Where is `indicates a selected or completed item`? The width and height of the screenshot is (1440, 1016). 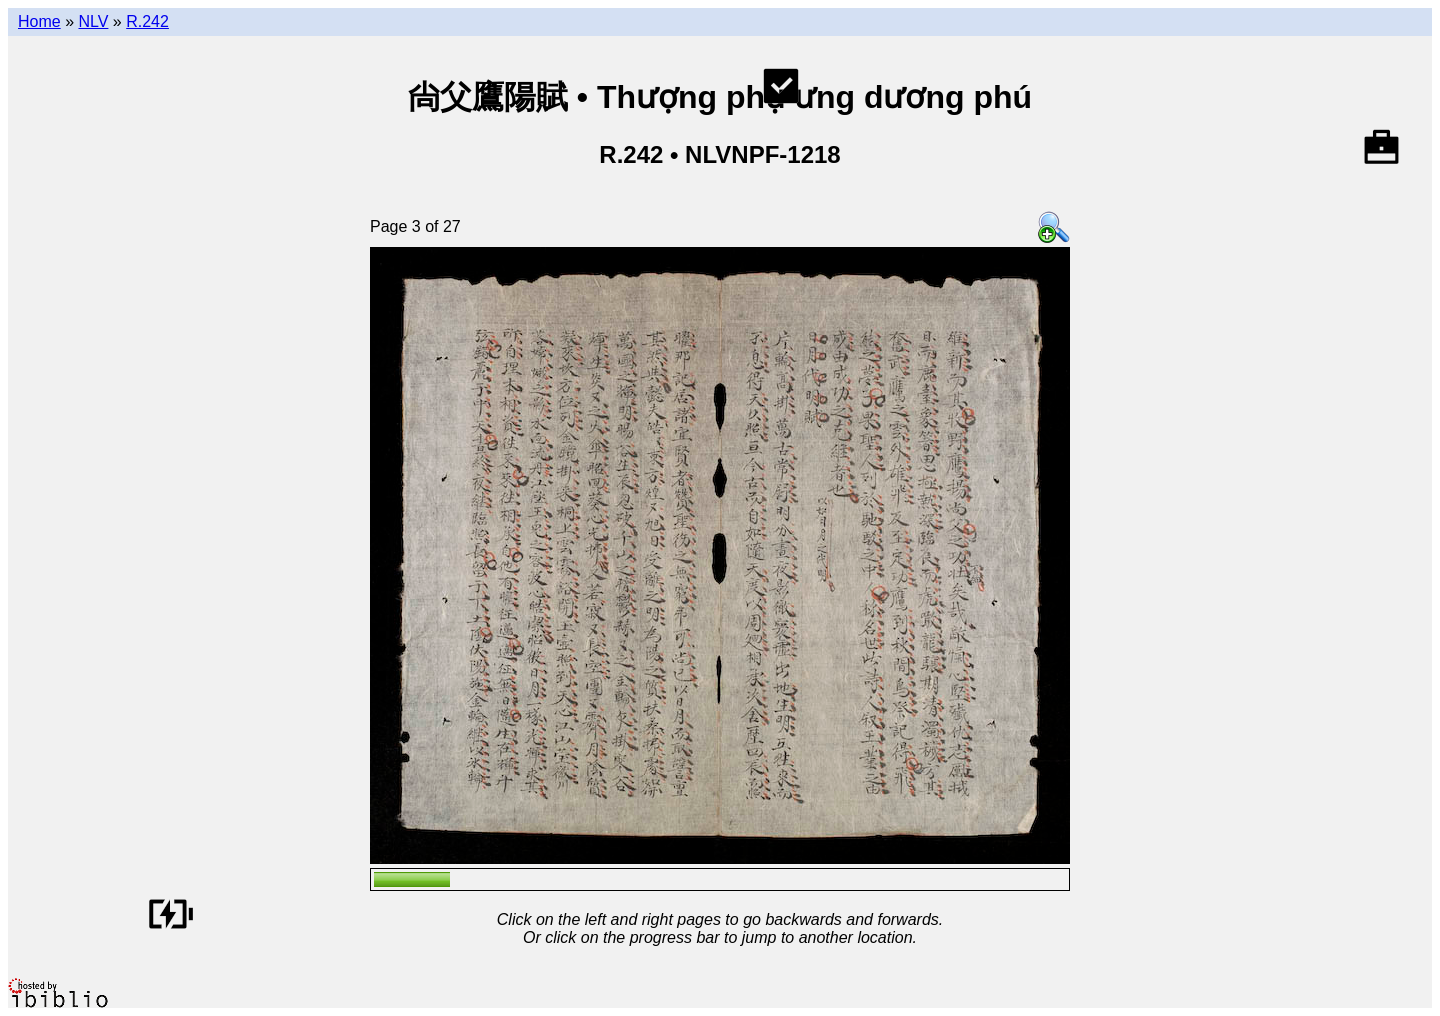
indicates a selected or completed item is located at coordinates (781, 86).